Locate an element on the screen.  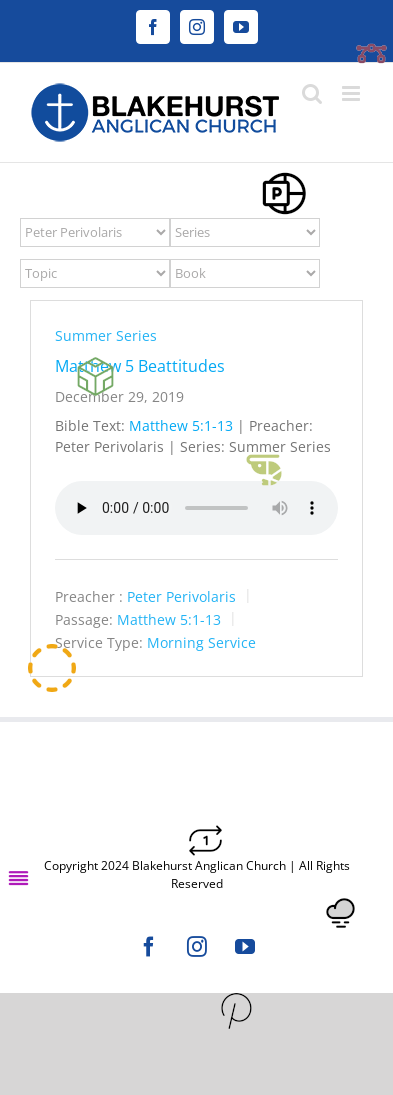
edit vector path with bezier curve handles is located at coordinates (371, 53).